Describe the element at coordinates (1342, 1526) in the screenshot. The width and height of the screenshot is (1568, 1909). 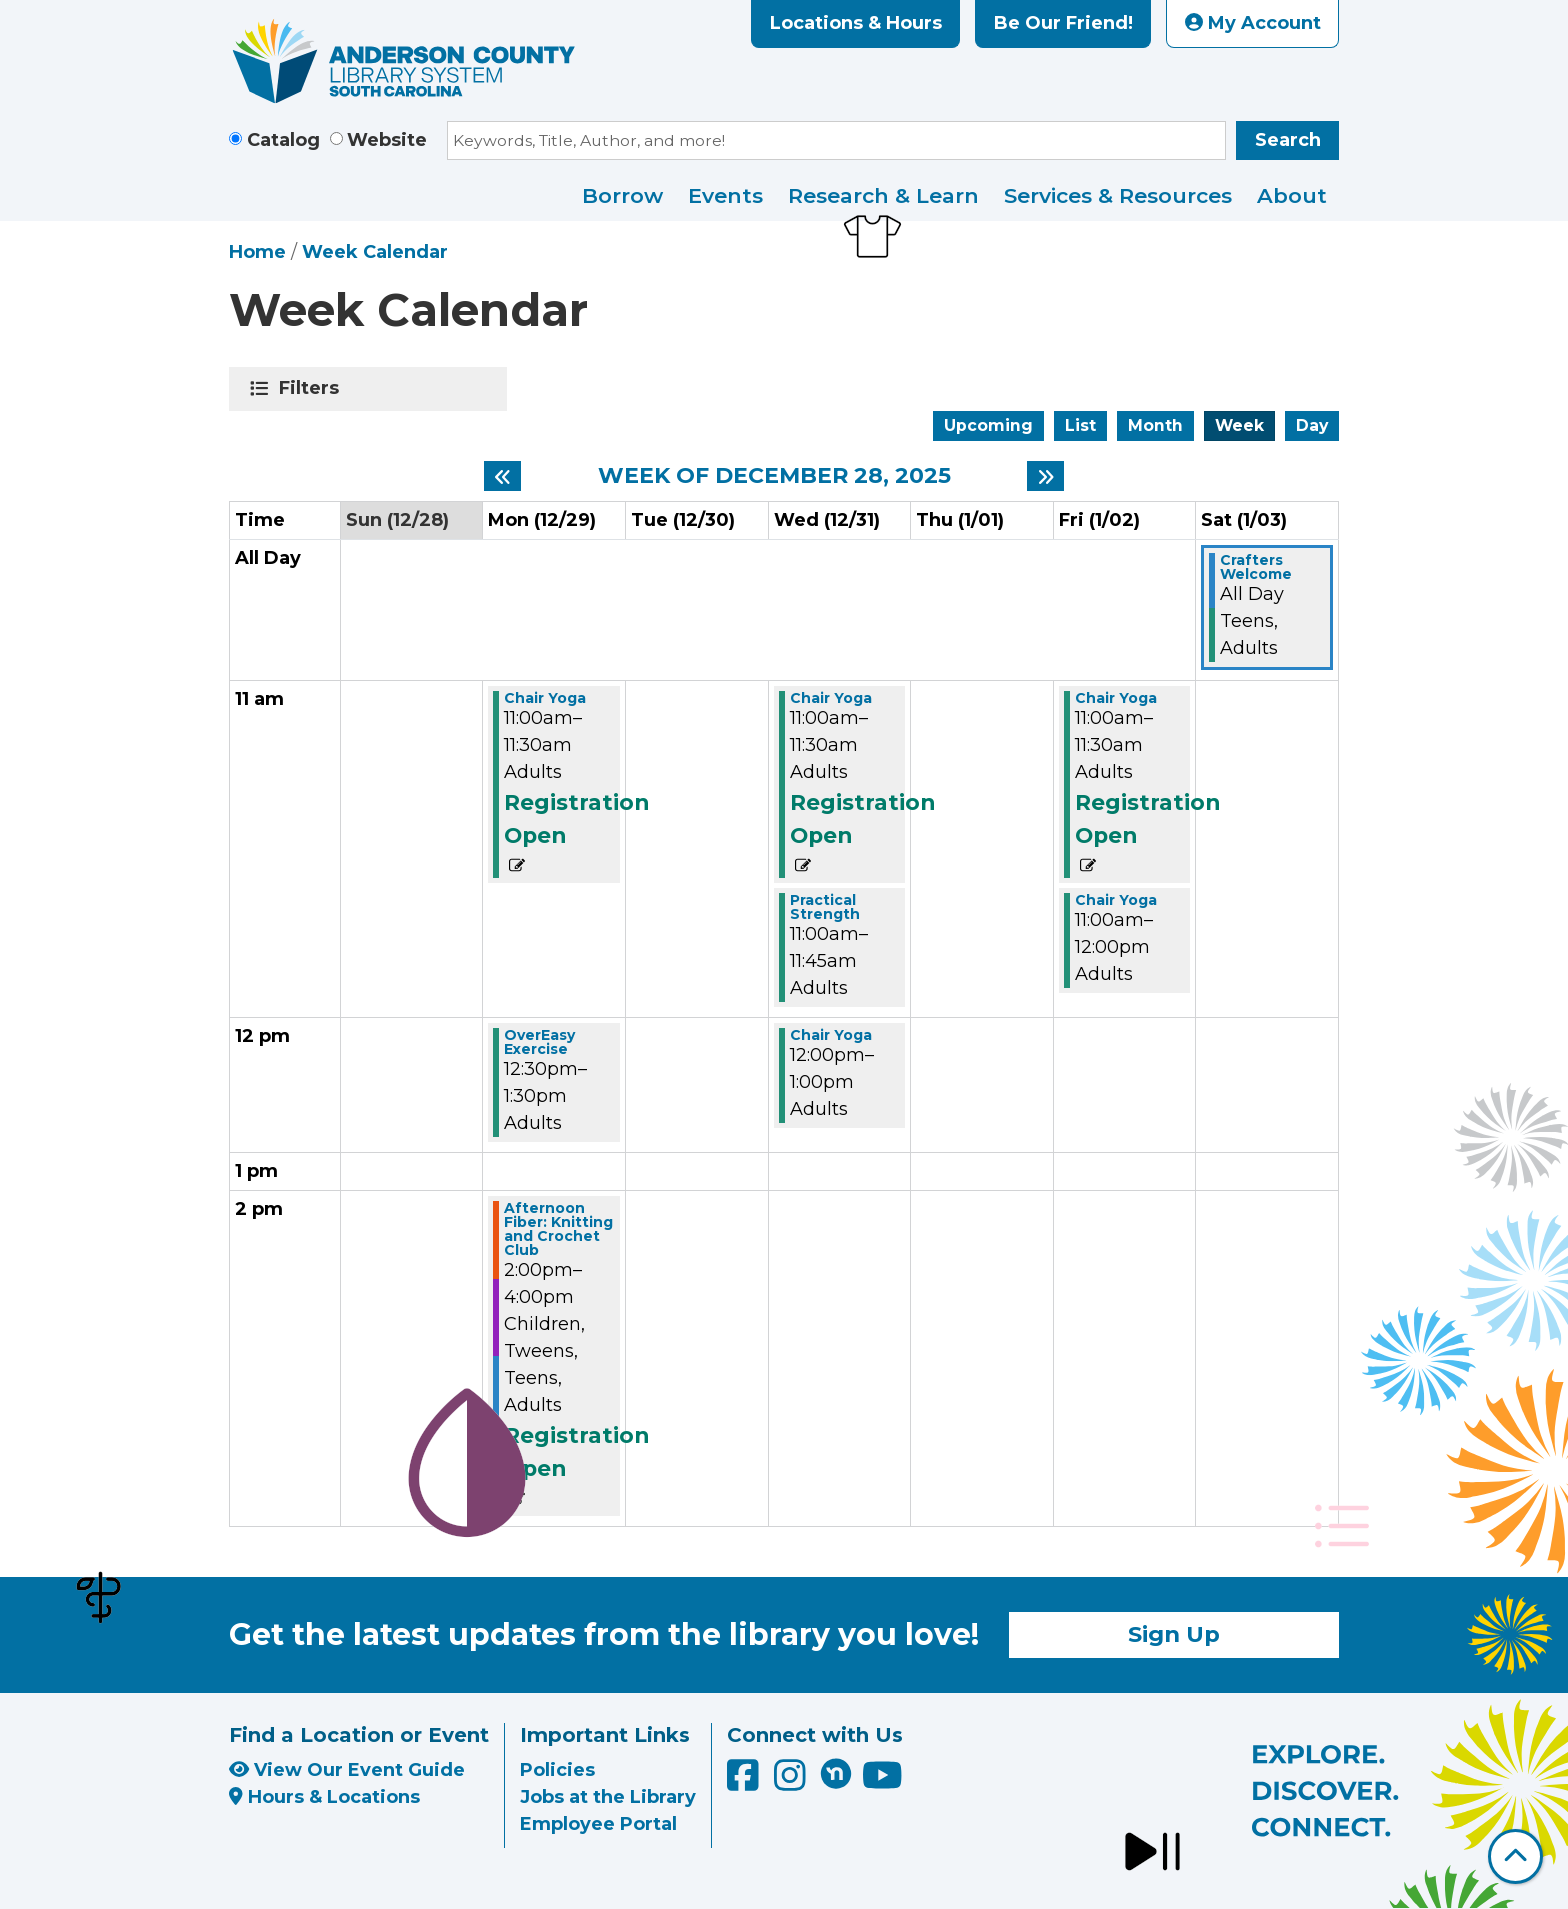
I see `view items in a bulleted list format` at that location.